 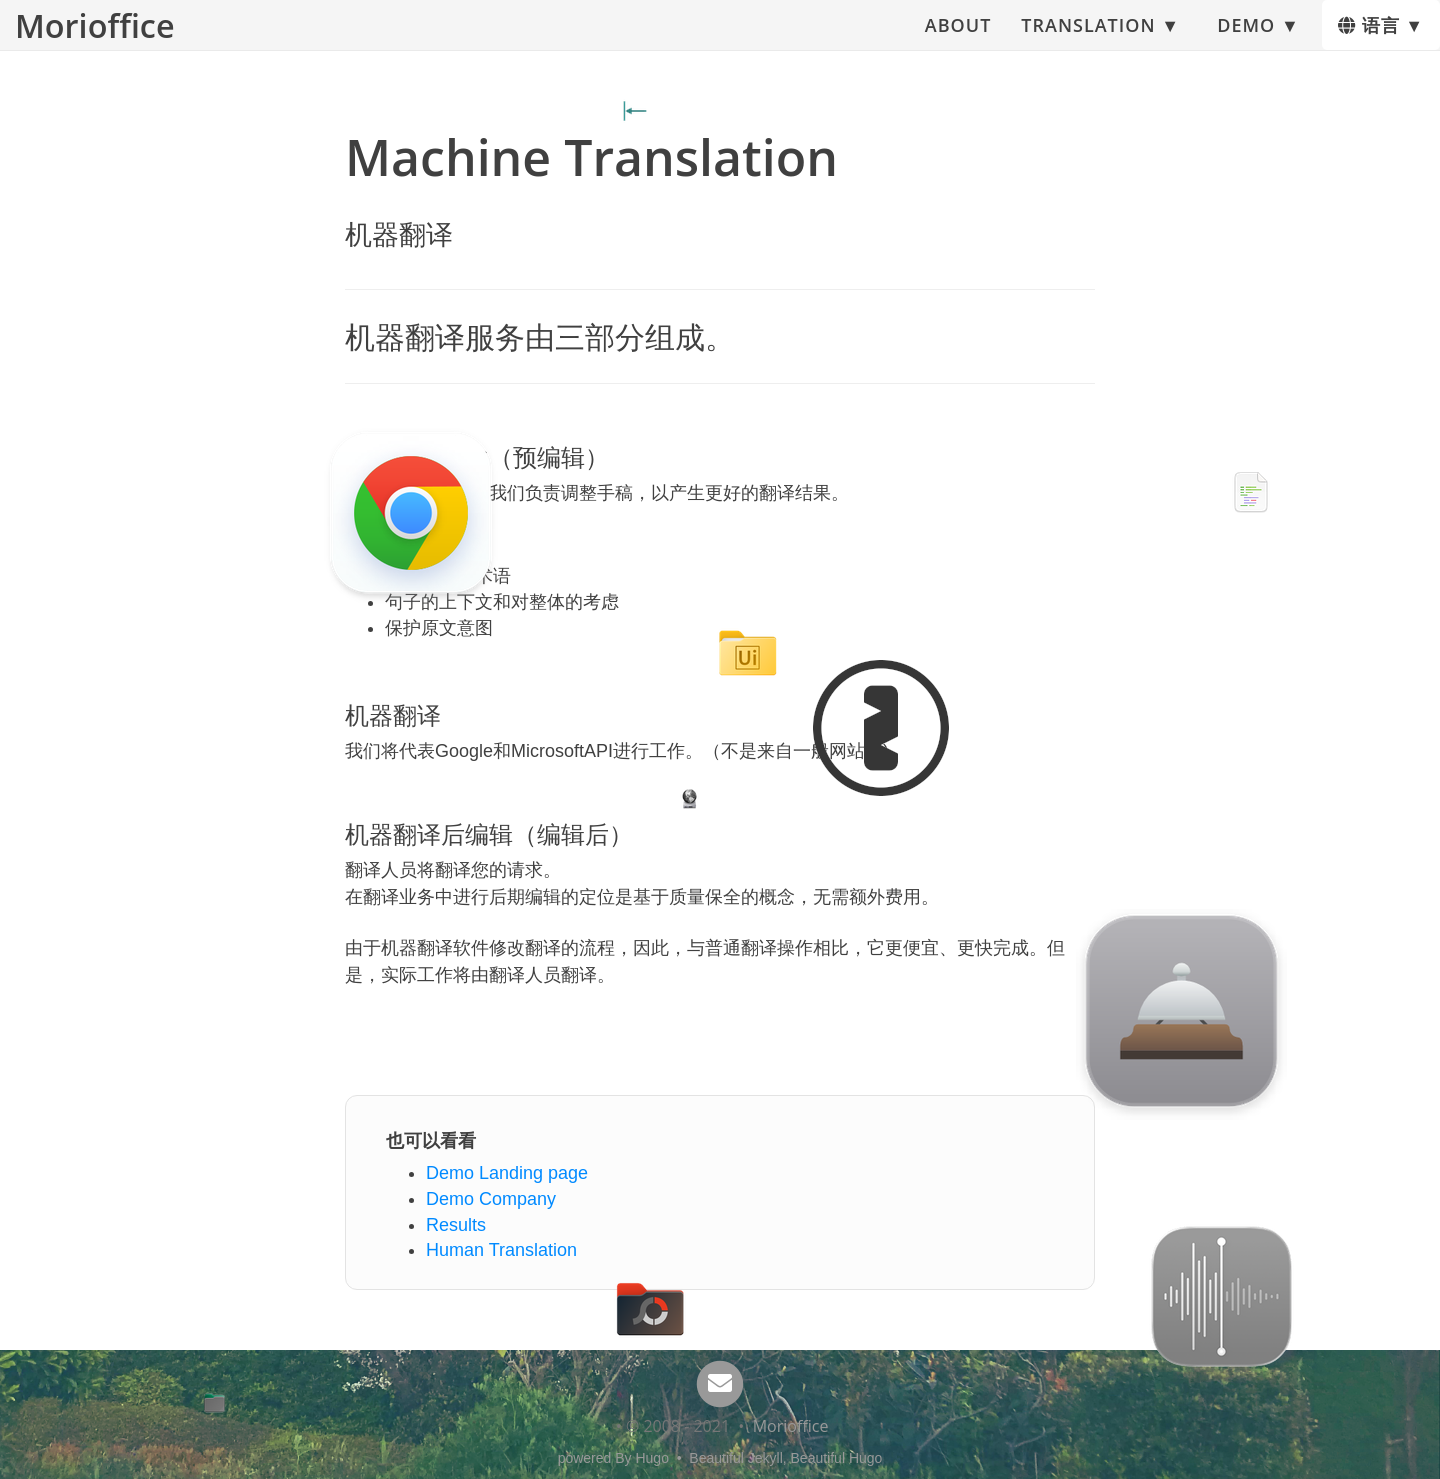 What do you see at coordinates (881, 728) in the screenshot?
I see `access password manager` at bounding box center [881, 728].